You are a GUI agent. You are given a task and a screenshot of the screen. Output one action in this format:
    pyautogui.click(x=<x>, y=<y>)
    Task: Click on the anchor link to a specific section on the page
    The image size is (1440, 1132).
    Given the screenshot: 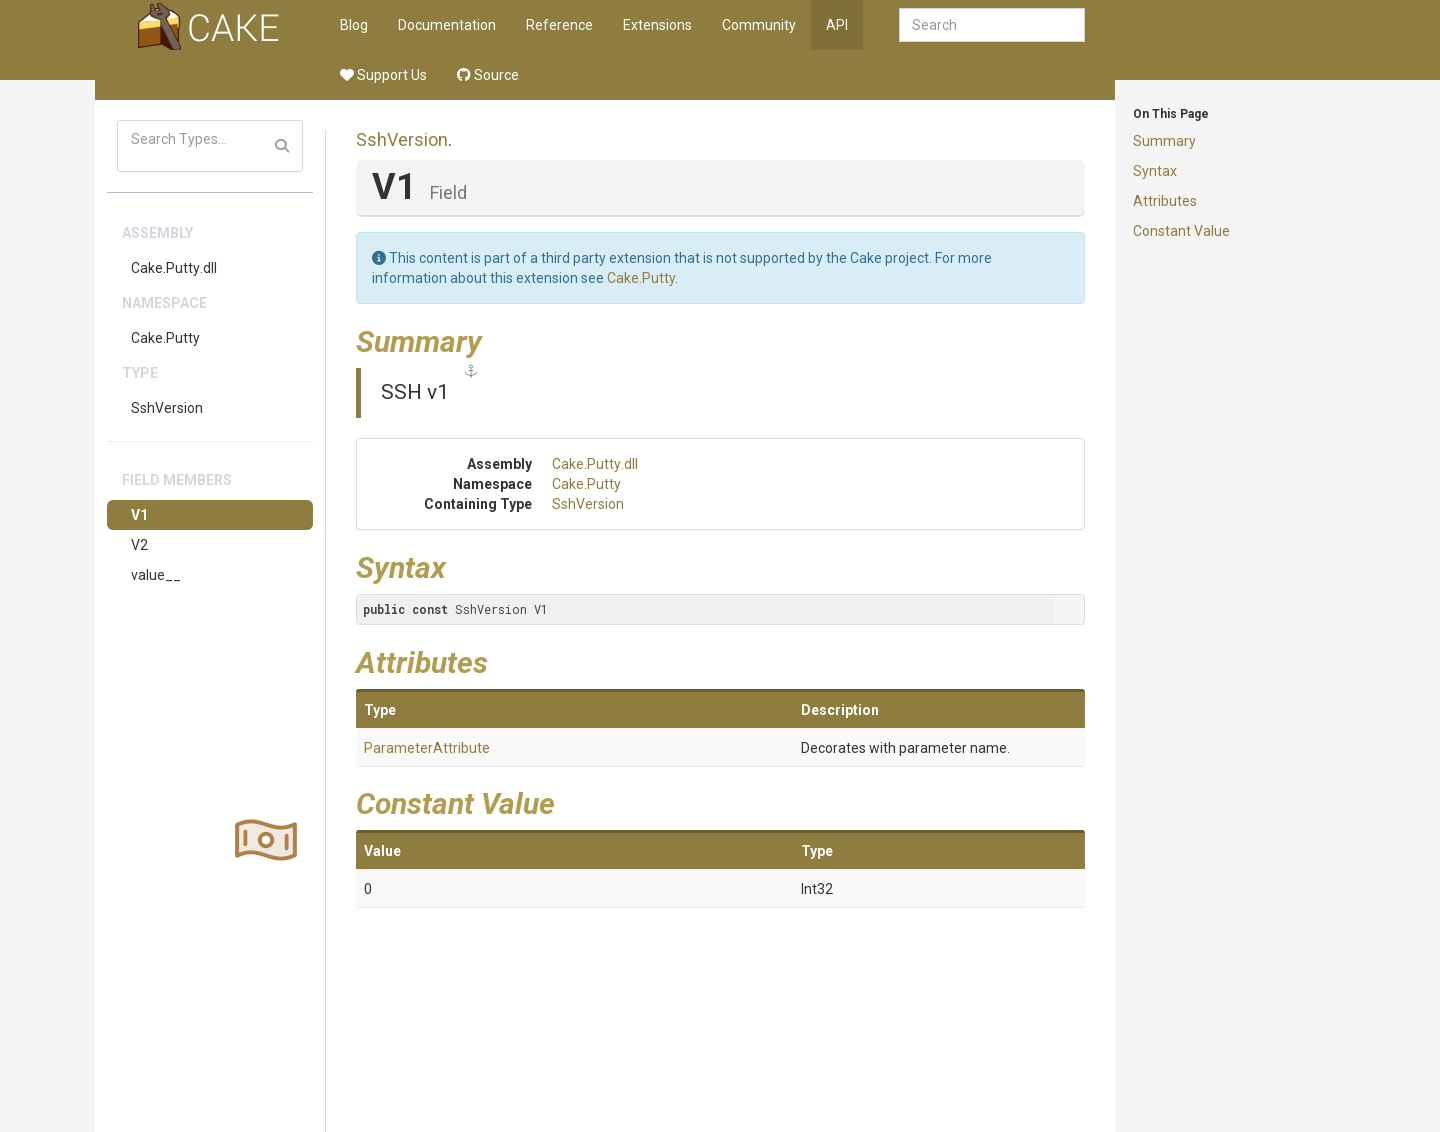 What is the action you would take?
    pyautogui.click(x=471, y=371)
    